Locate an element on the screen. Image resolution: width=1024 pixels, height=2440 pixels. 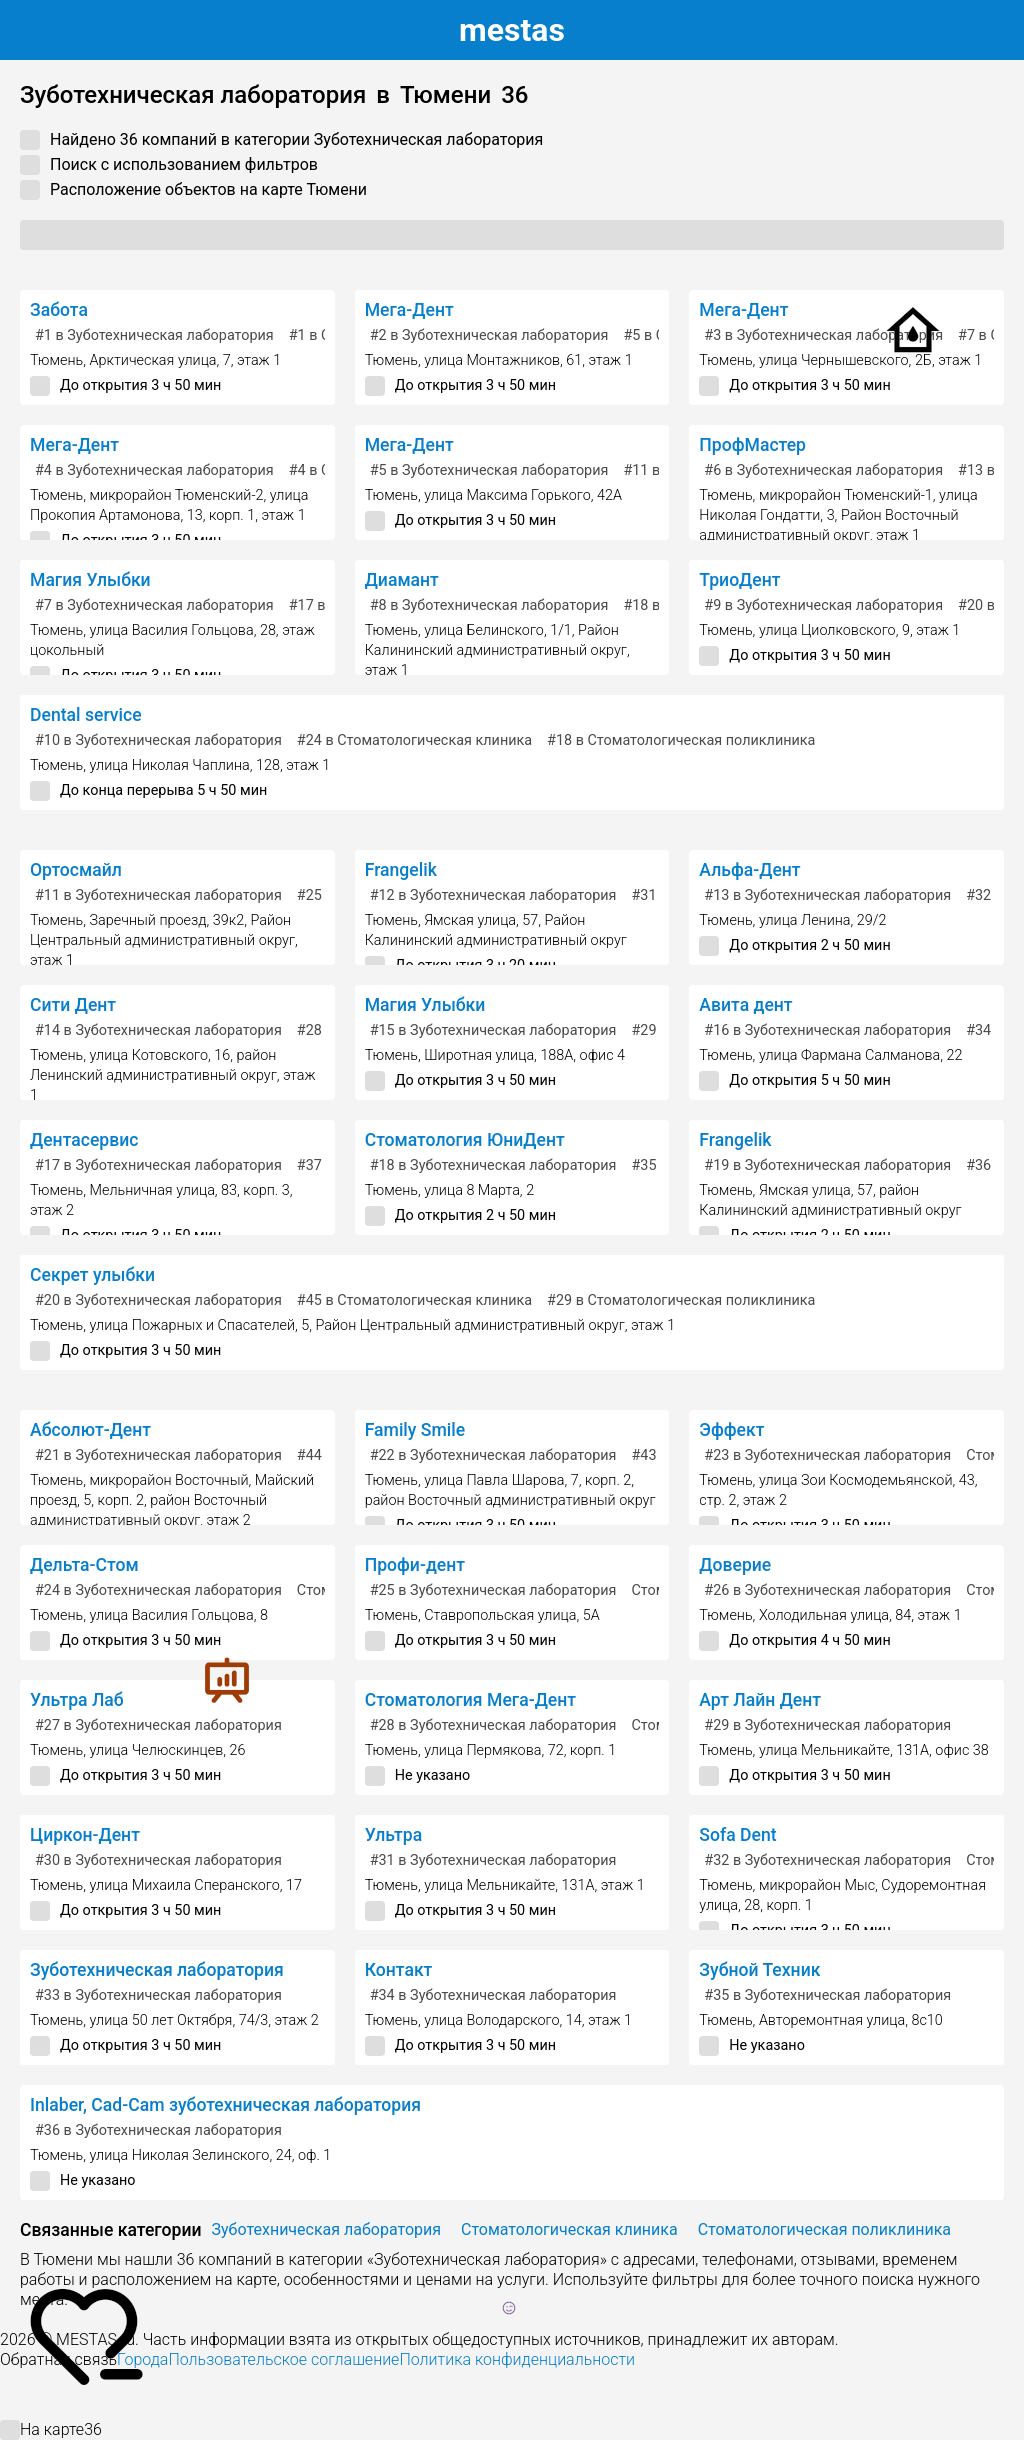
remove from favorites is located at coordinates (84, 2337).